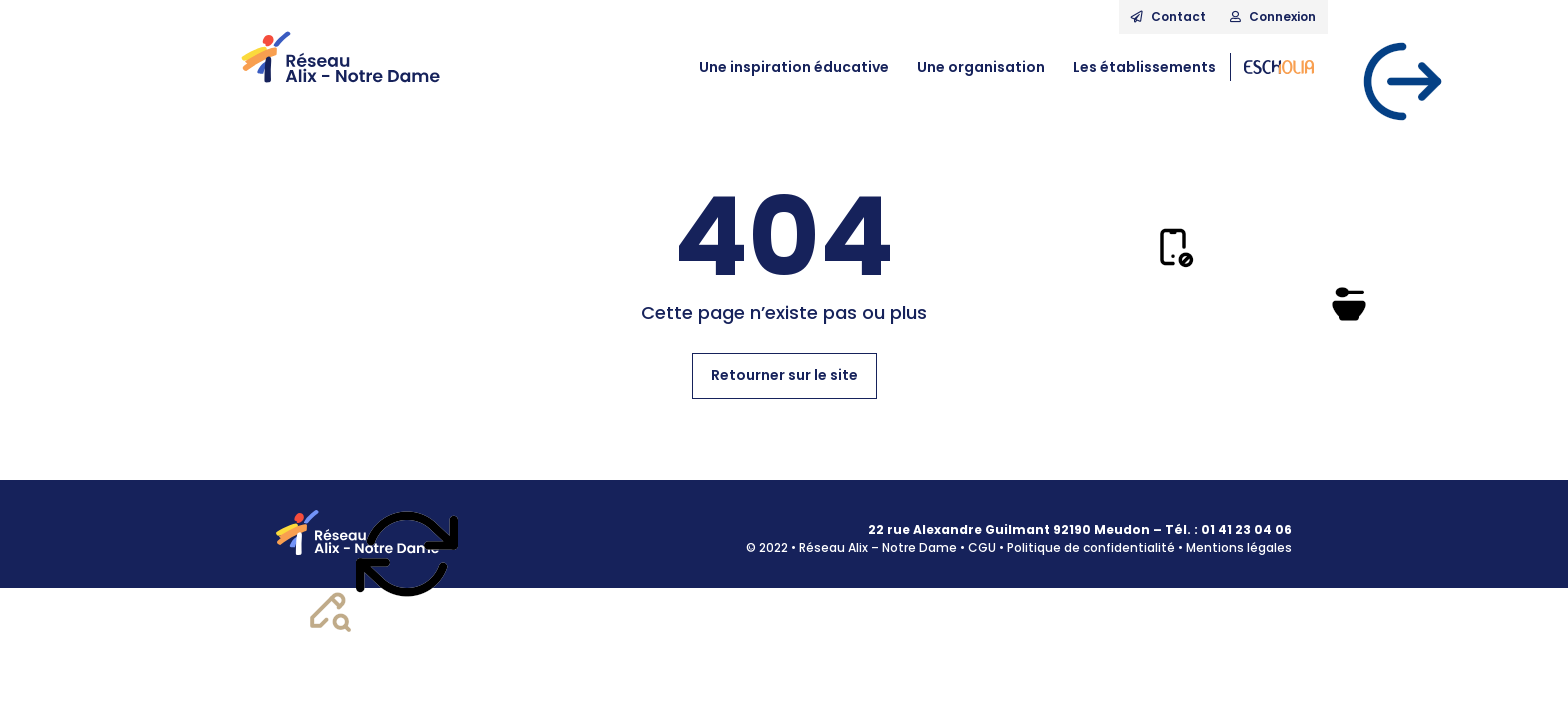 This screenshot has width=1568, height=720. Describe the element at coordinates (407, 554) in the screenshot. I see `refresh or reload content` at that location.